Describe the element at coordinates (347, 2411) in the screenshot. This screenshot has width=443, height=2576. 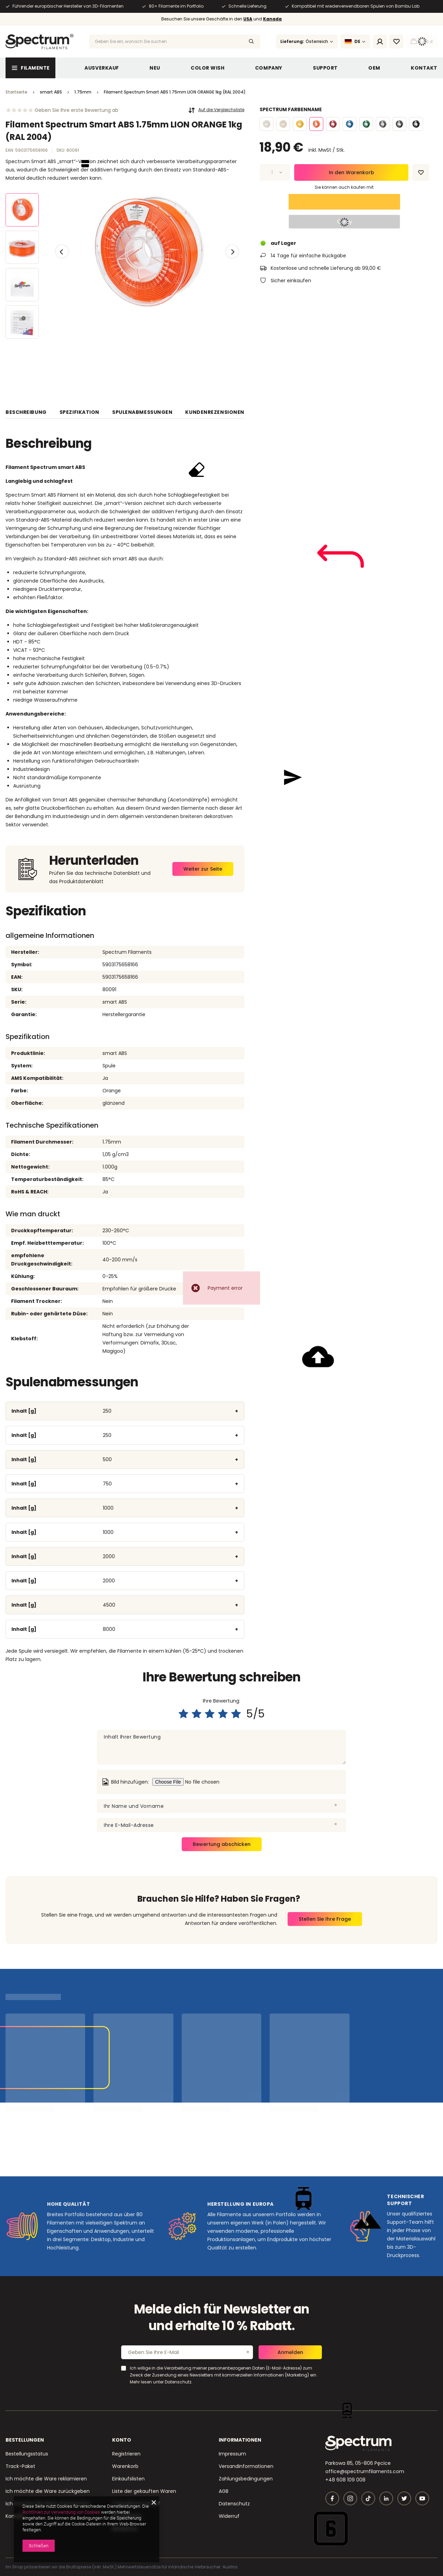
I see `switch to front-facing camera` at that location.